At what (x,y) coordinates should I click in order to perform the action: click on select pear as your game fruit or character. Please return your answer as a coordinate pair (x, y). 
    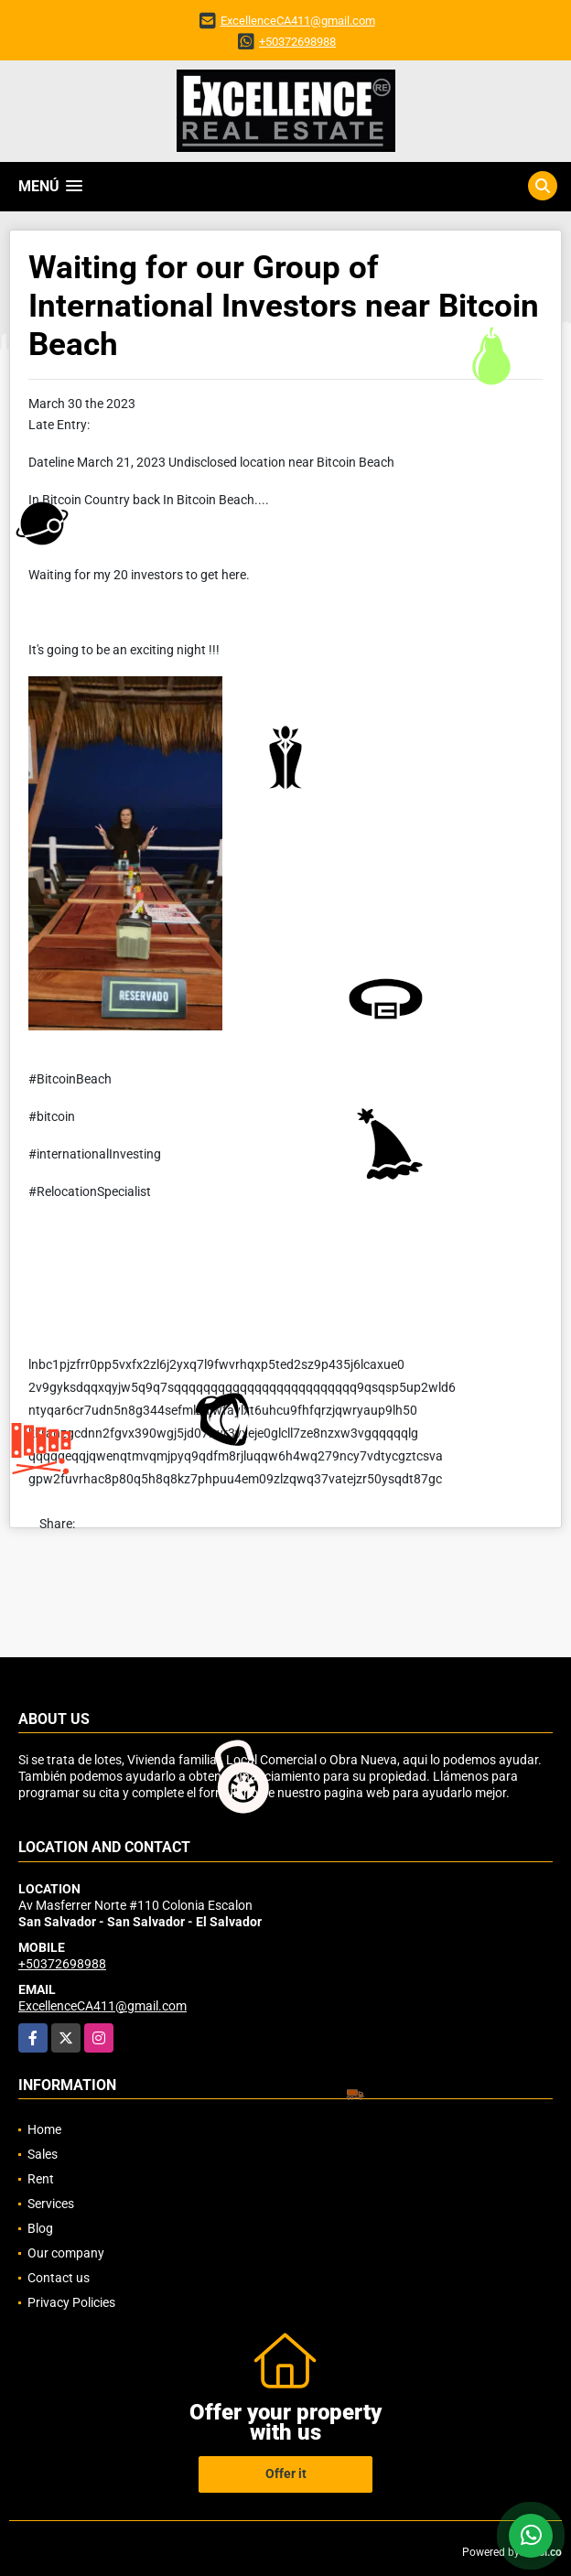
    Looking at the image, I should click on (491, 356).